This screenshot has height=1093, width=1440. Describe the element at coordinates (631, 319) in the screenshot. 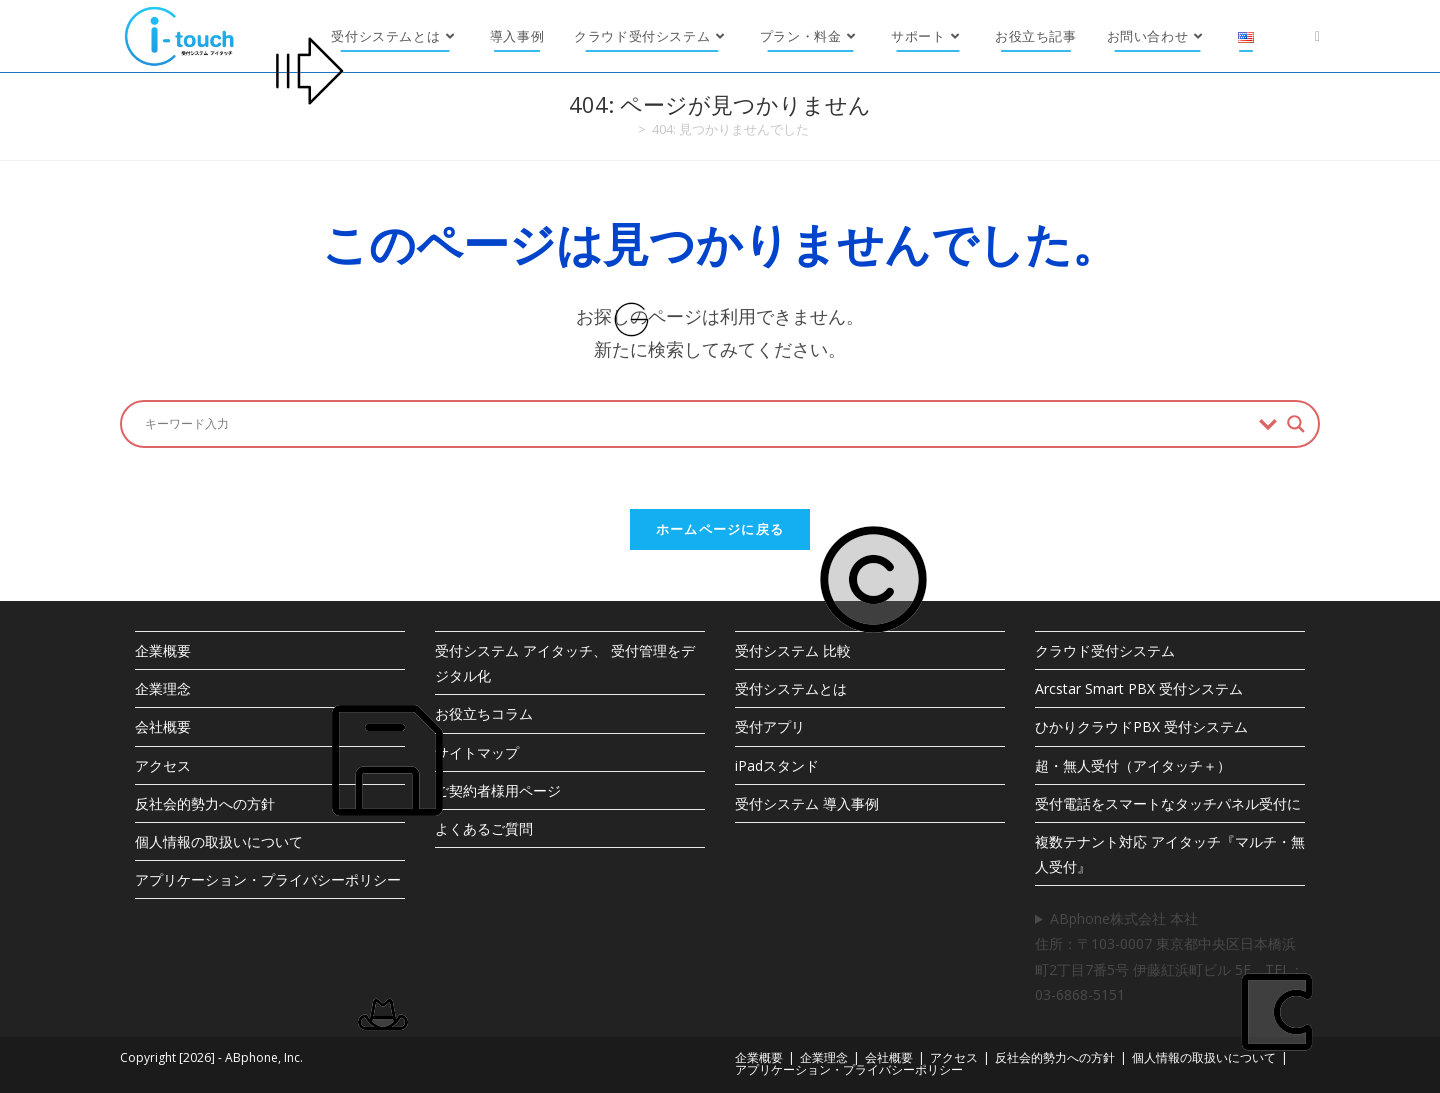

I see `sign in with Google` at that location.